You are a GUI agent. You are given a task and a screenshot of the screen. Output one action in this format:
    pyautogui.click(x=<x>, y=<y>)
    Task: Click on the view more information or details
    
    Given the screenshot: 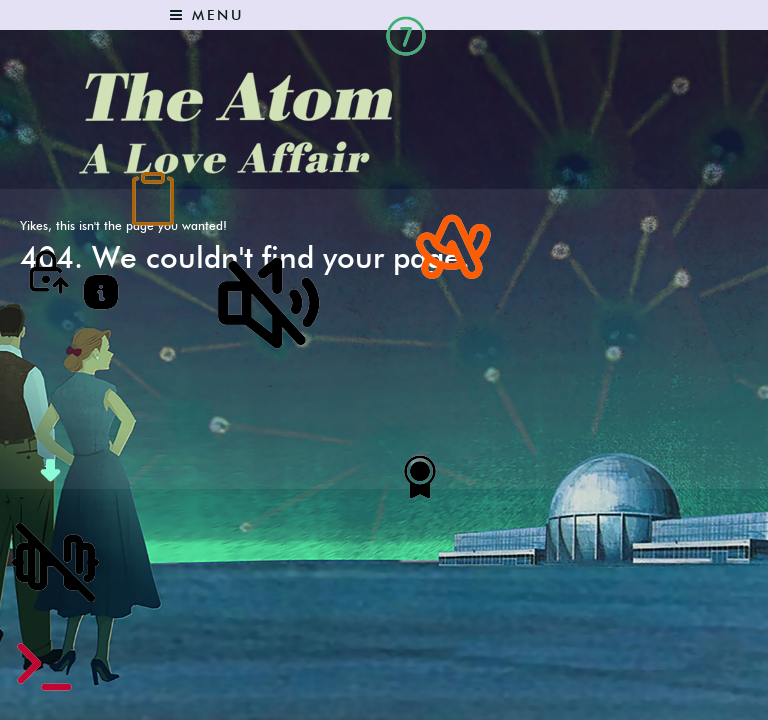 What is the action you would take?
    pyautogui.click(x=101, y=292)
    